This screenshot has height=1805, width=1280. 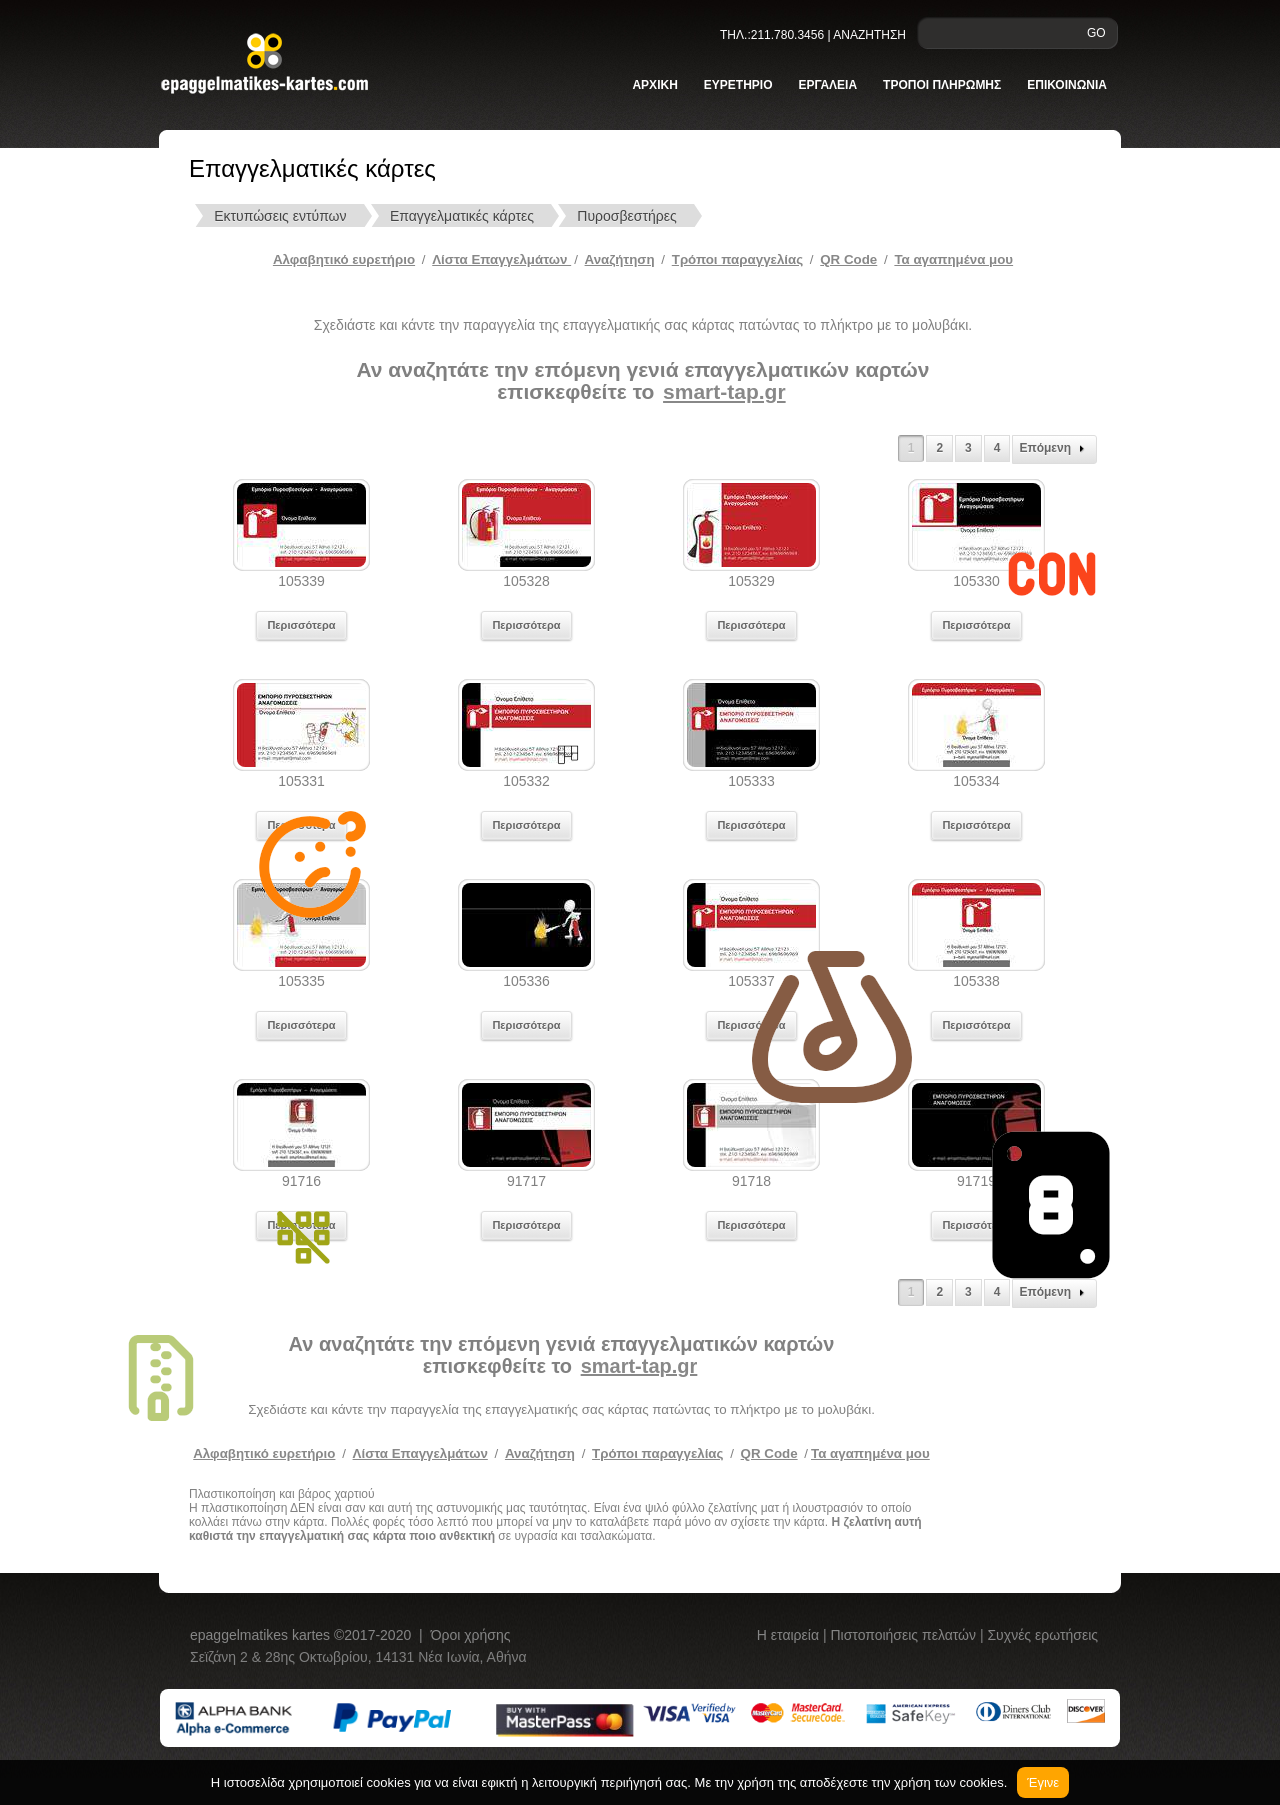 I want to click on dialpad is currently disabled, so click(x=303, y=1237).